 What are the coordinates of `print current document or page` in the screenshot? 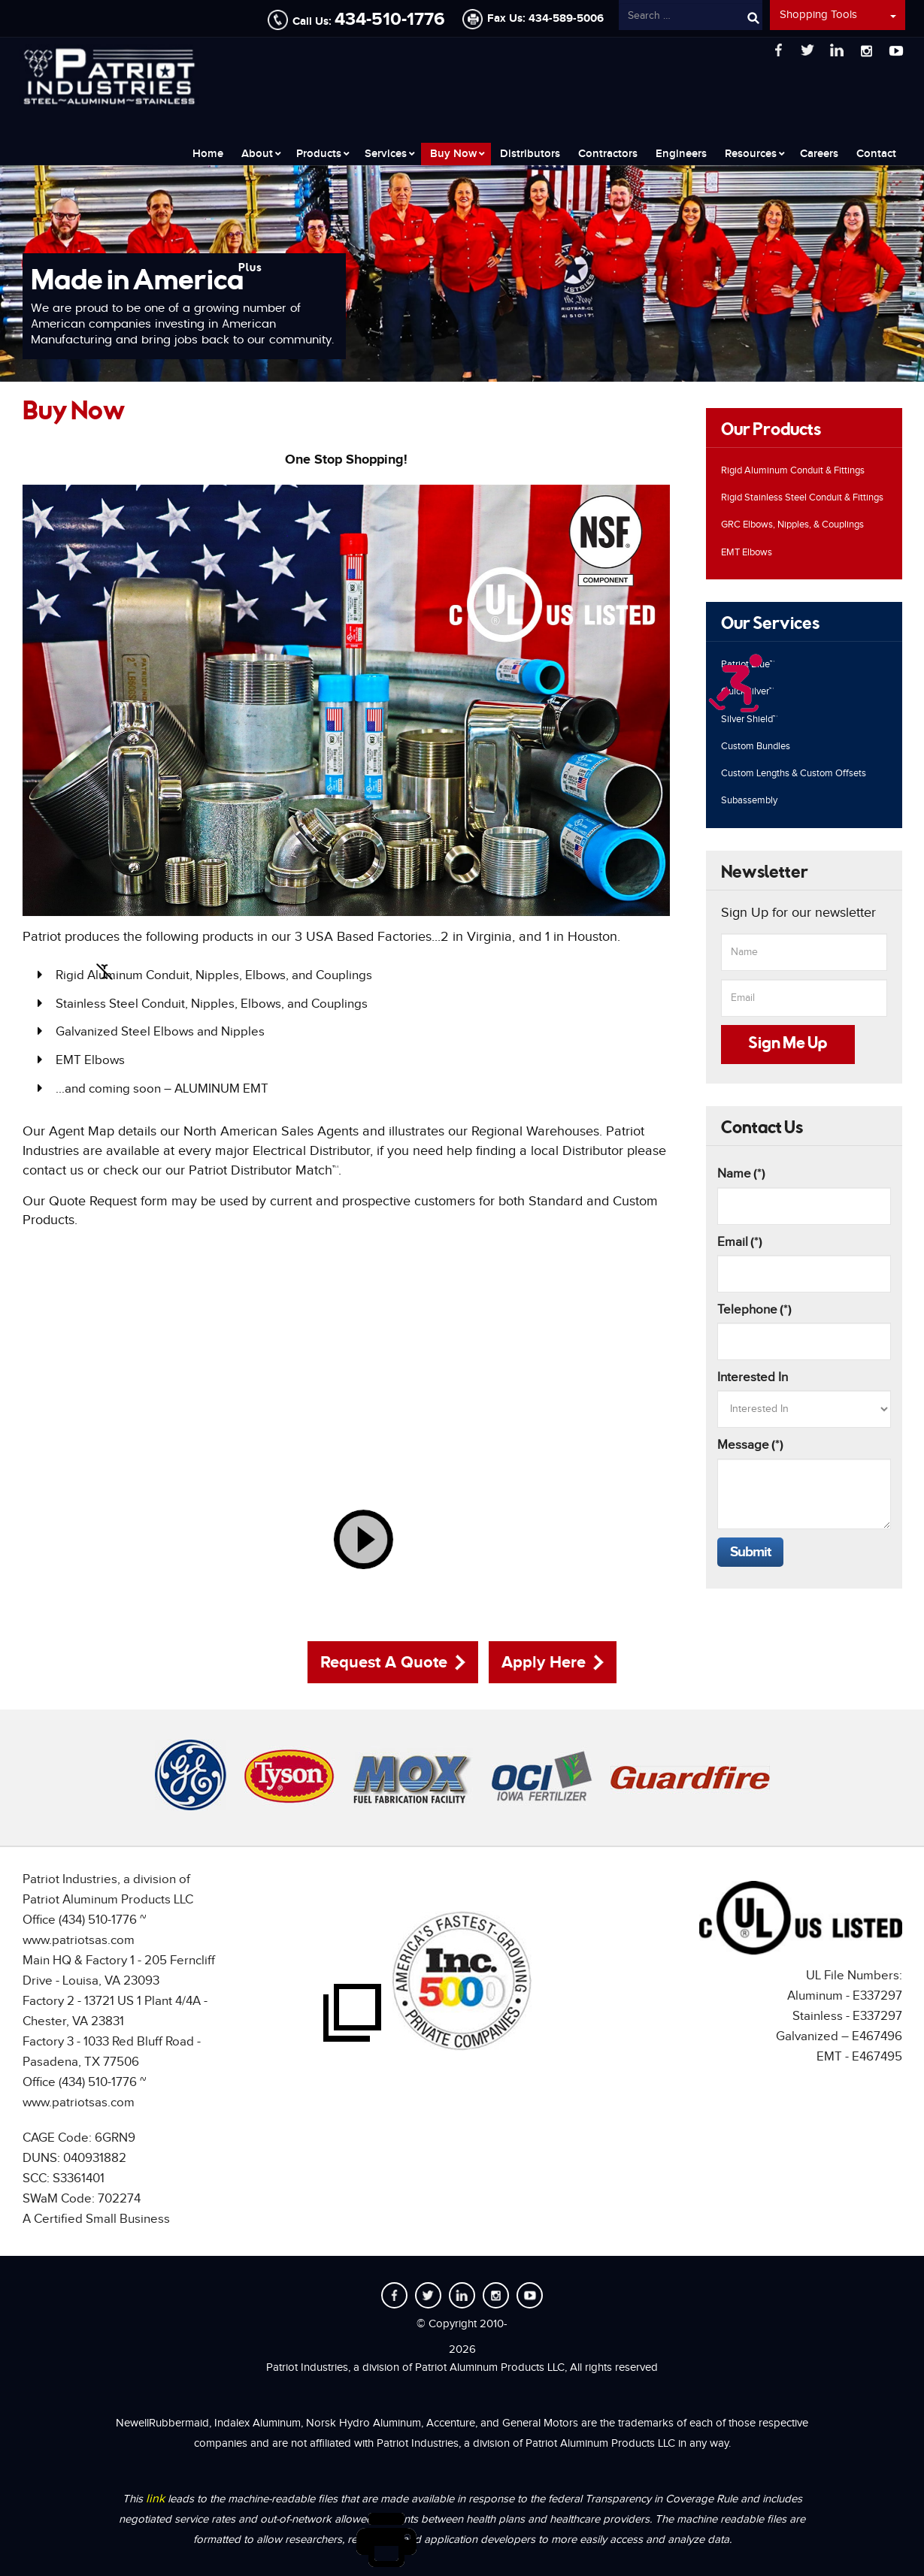 It's located at (386, 2540).